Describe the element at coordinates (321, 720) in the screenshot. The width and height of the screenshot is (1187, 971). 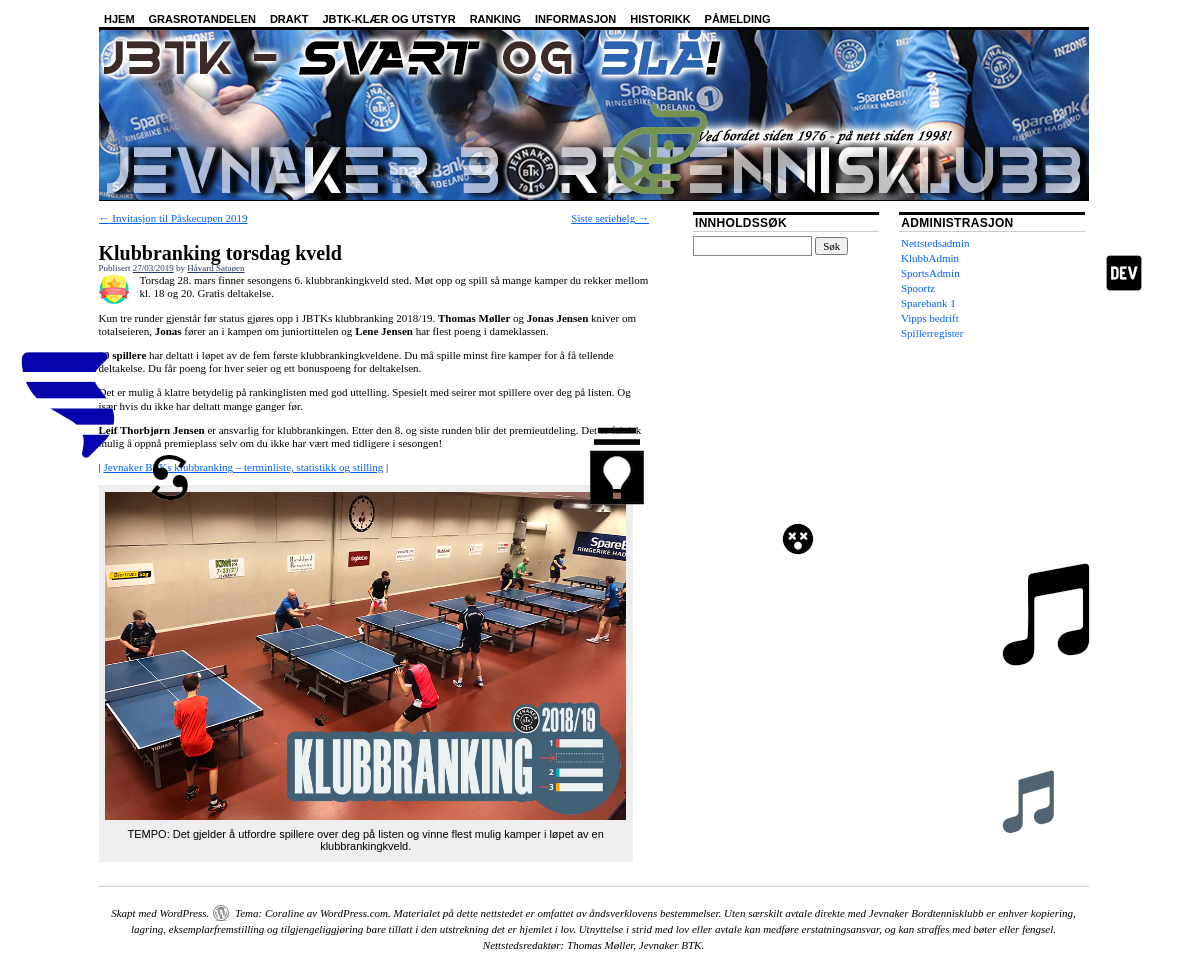
I see `access satellite or broadcast settings` at that location.